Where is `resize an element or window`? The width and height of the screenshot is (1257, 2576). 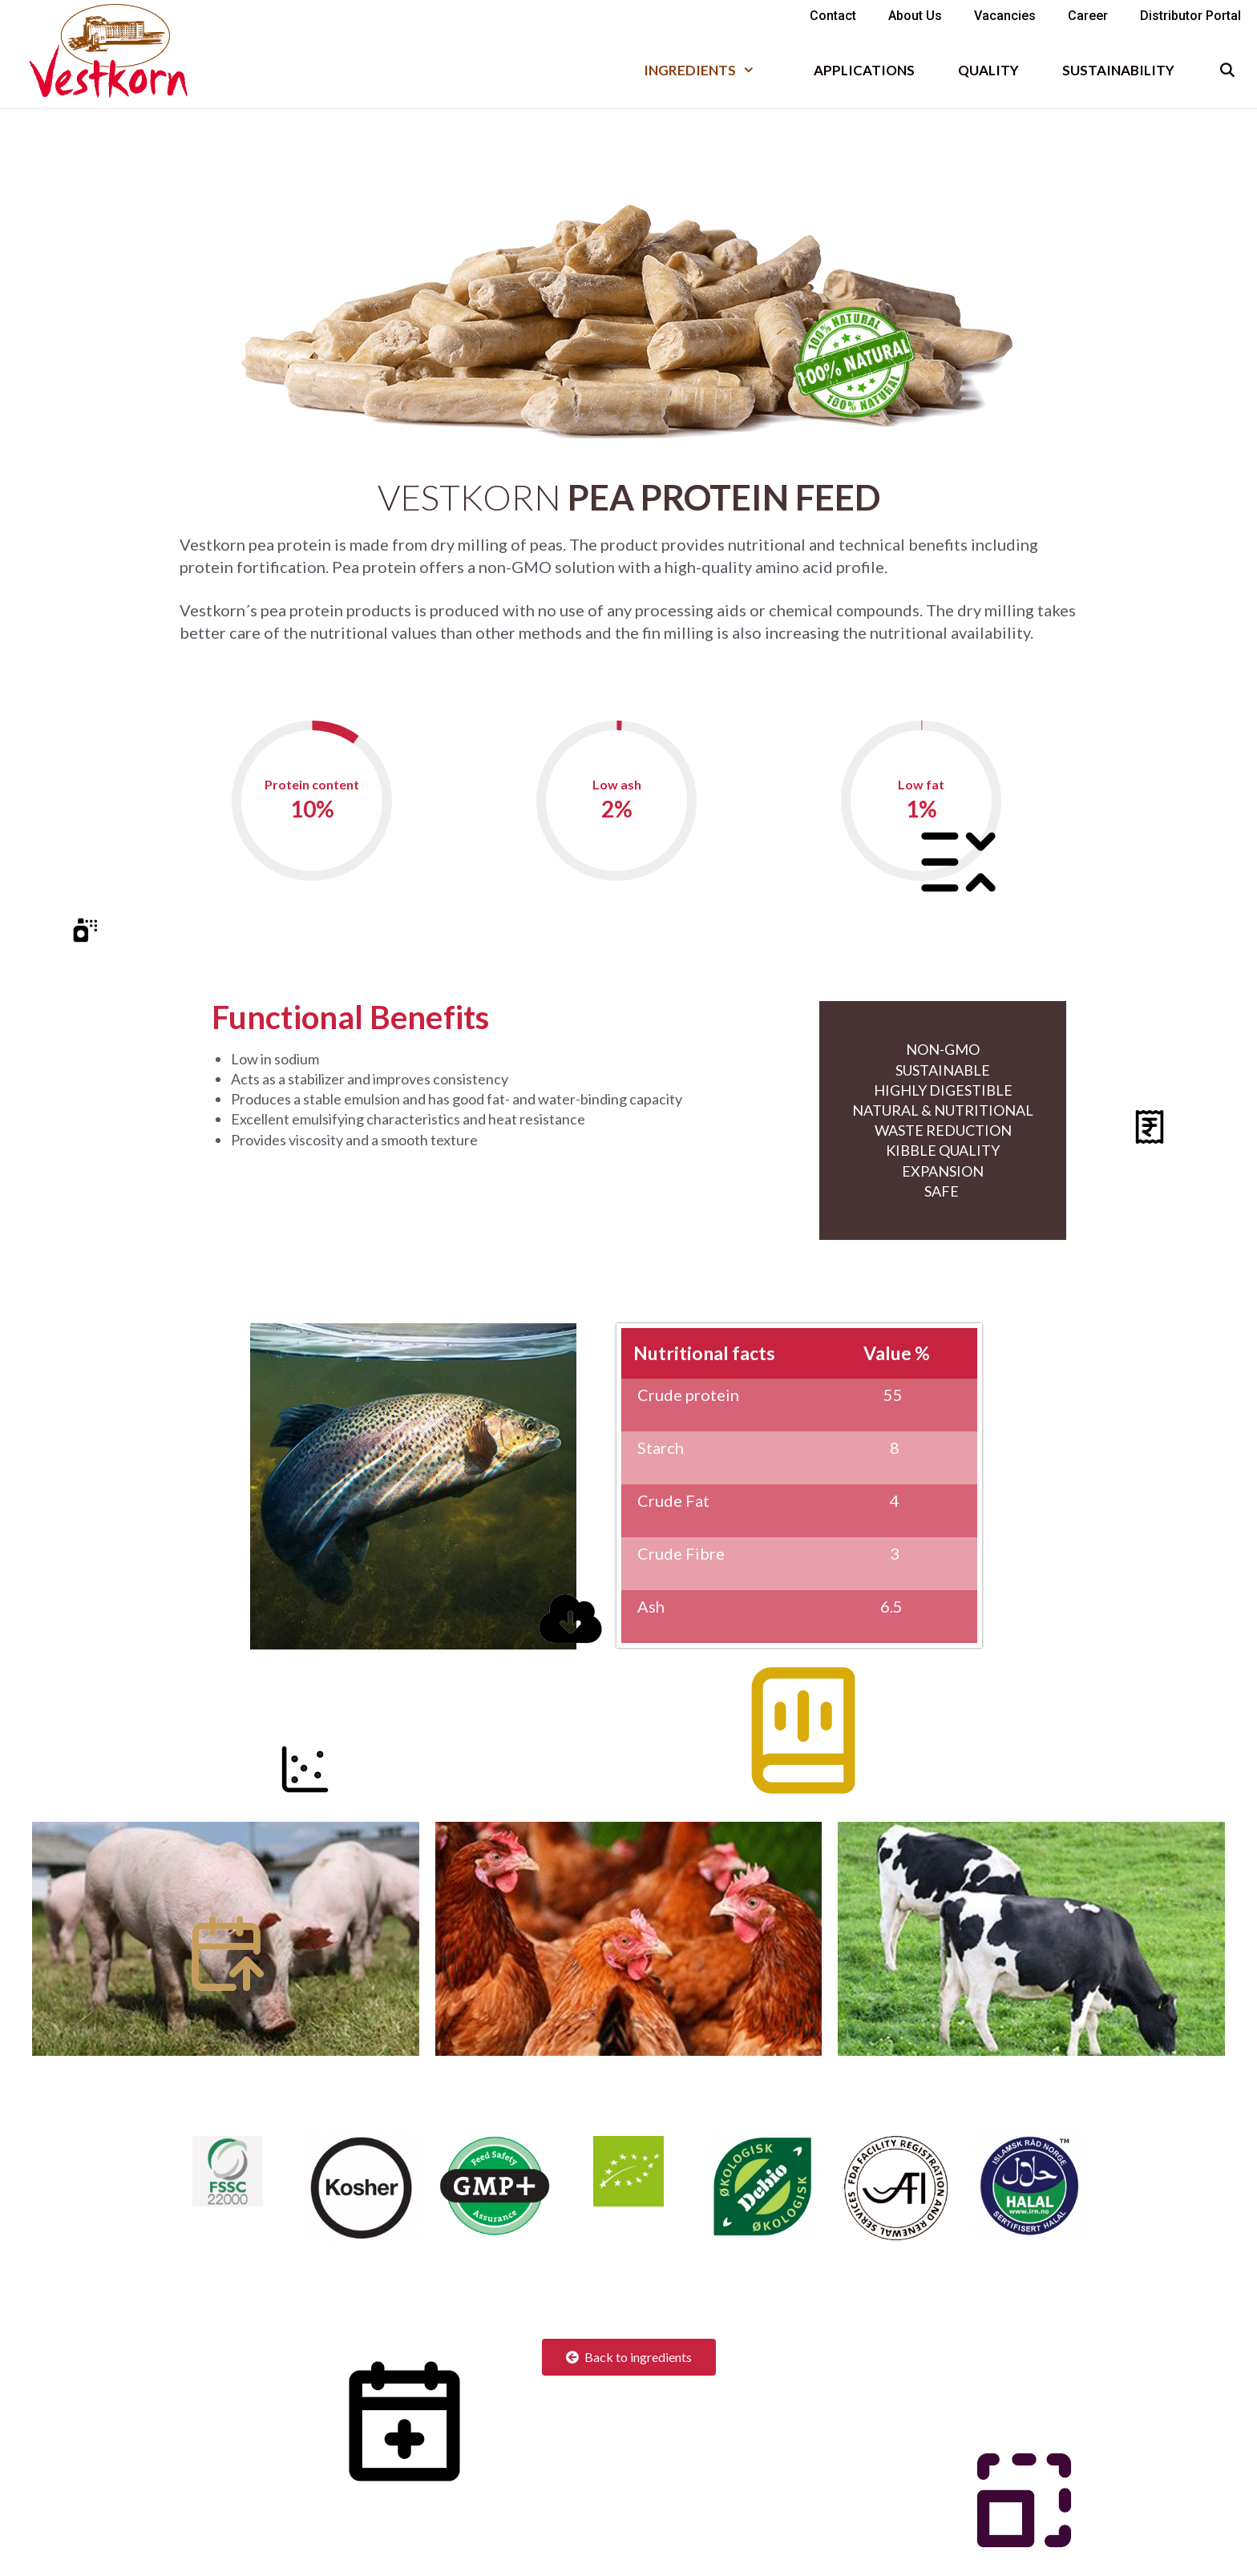
resize an element or window is located at coordinates (1024, 2500).